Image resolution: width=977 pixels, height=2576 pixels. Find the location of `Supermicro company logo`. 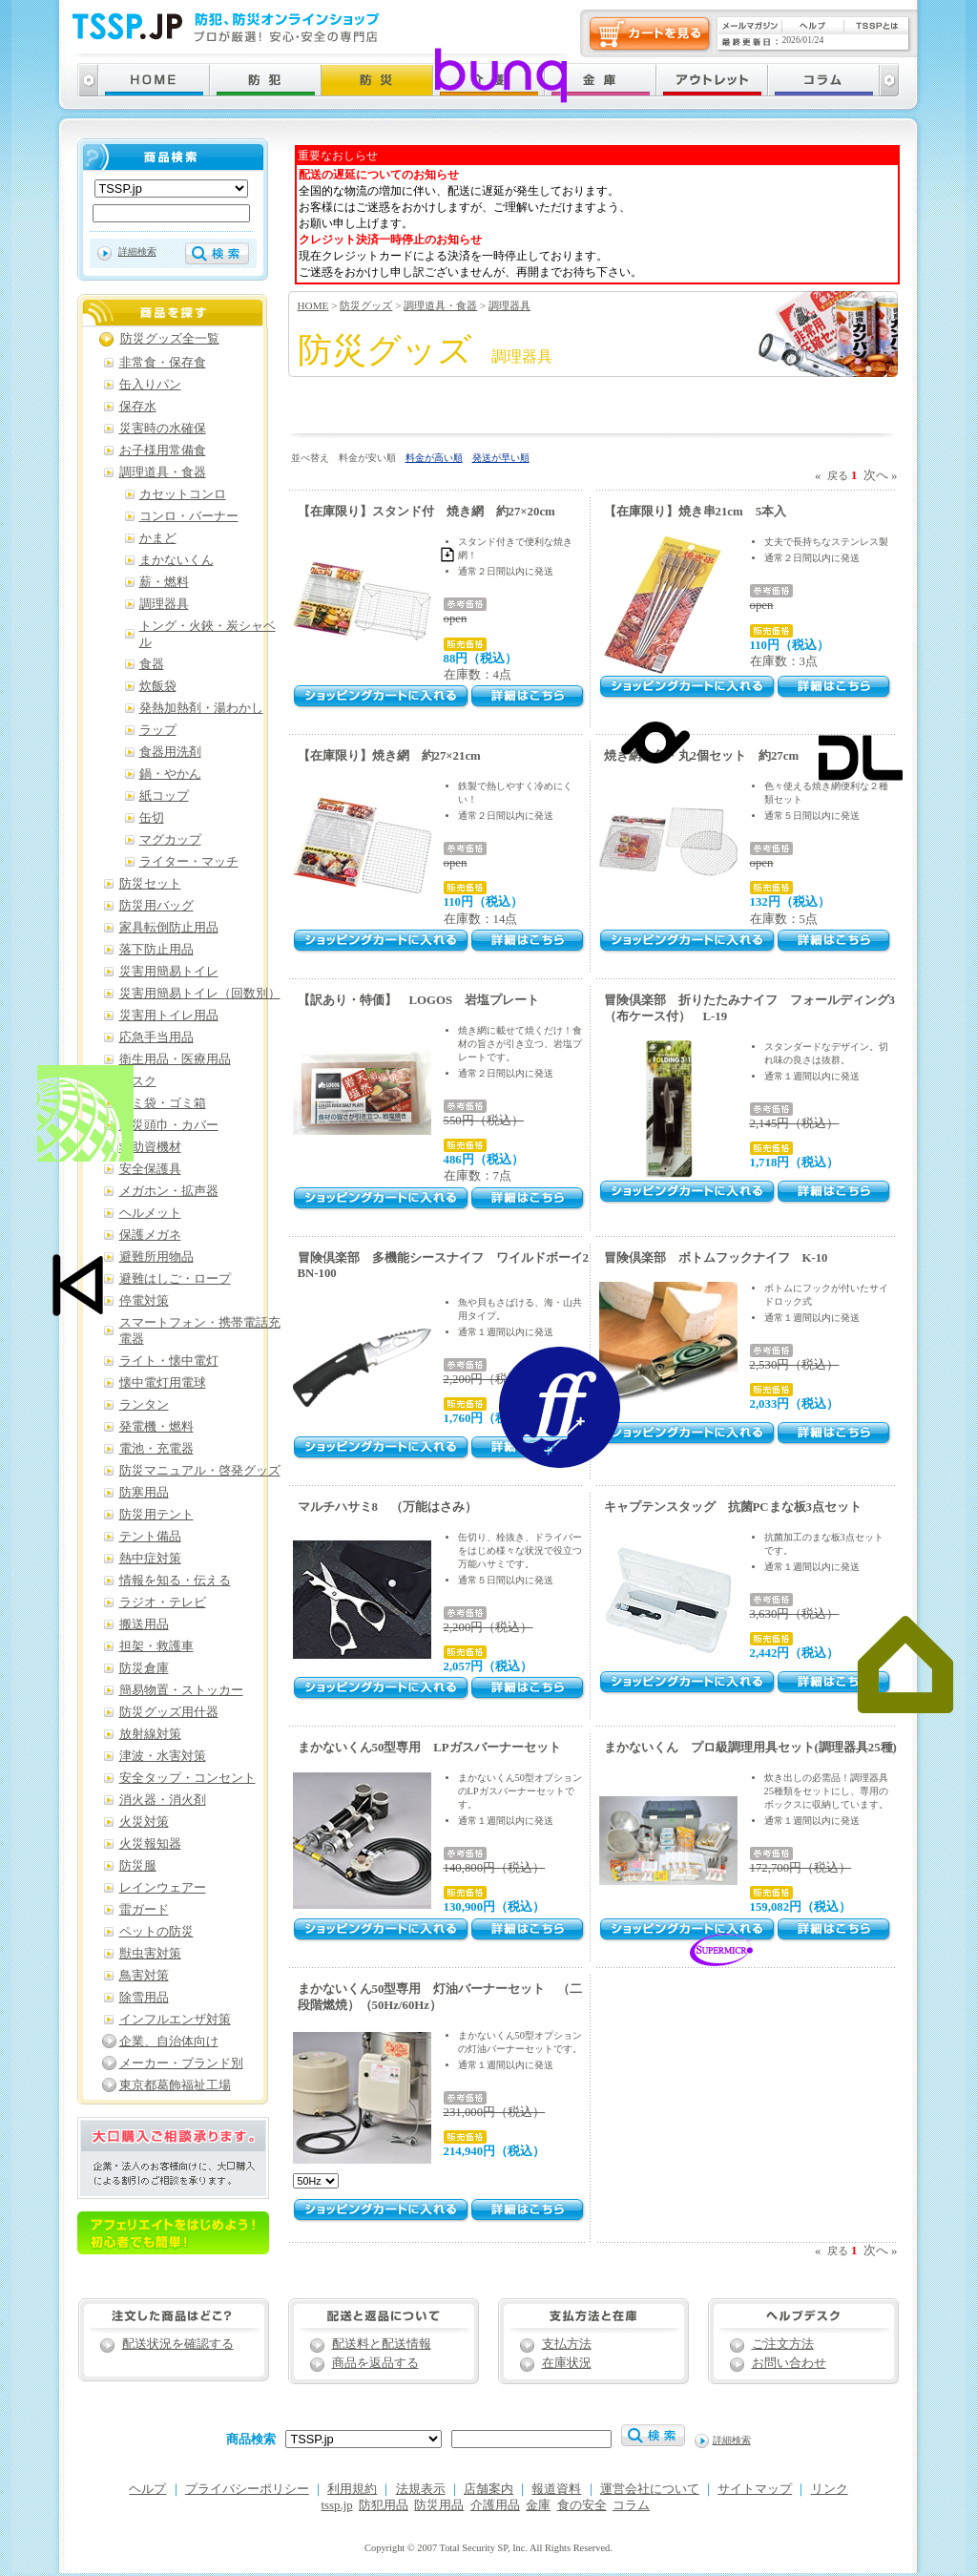

Supermicro company logo is located at coordinates (721, 1950).